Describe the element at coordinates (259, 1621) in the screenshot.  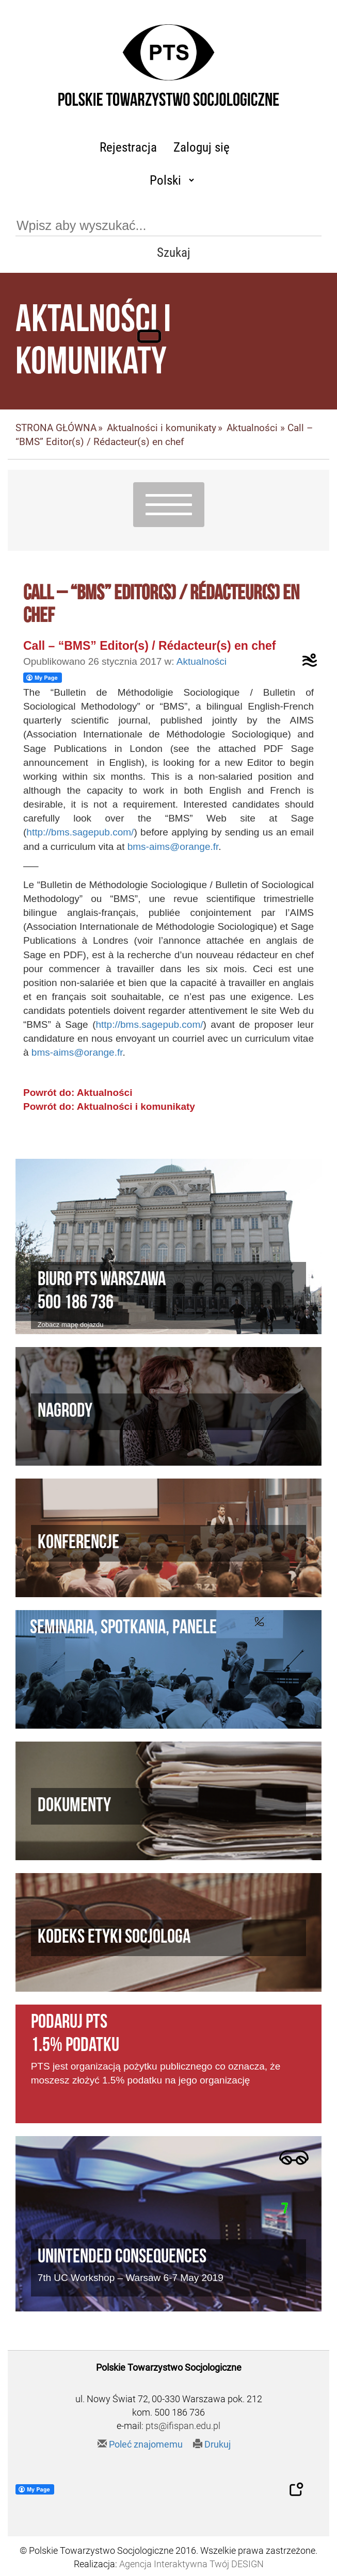
I see `mute or disable phone calls` at that location.